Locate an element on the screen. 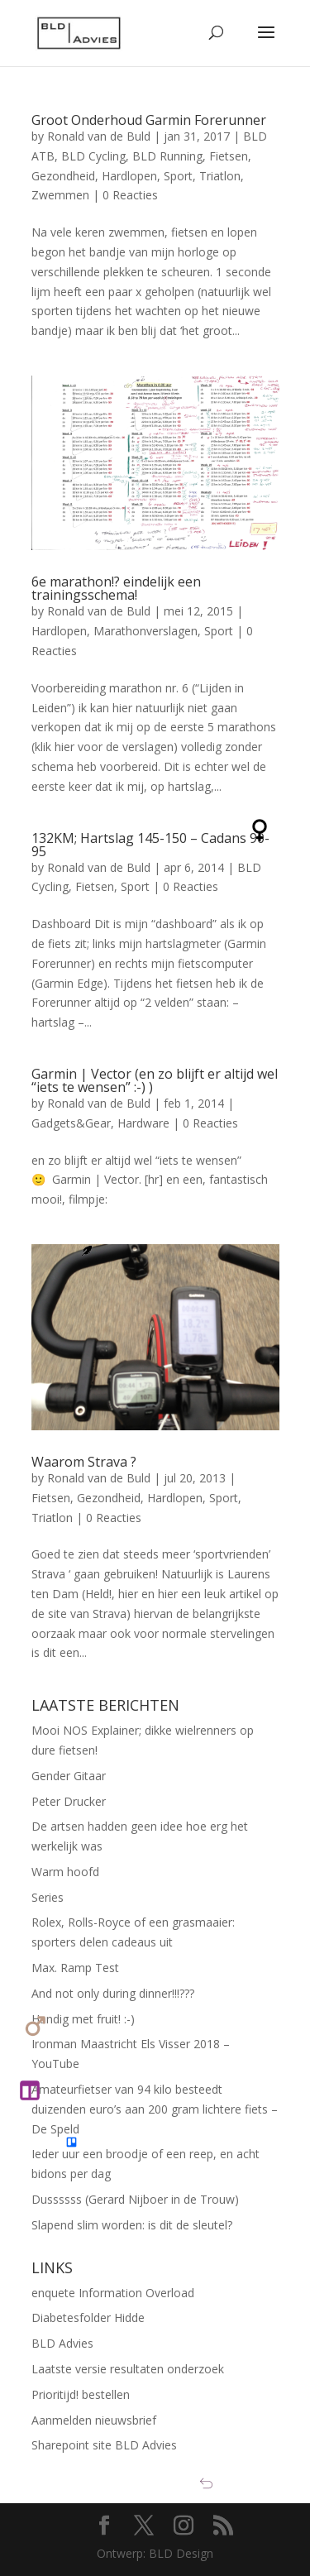 Image resolution: width=310 pixels, height=2576 pixels. open trello app is located at coordinates (71, 2142).